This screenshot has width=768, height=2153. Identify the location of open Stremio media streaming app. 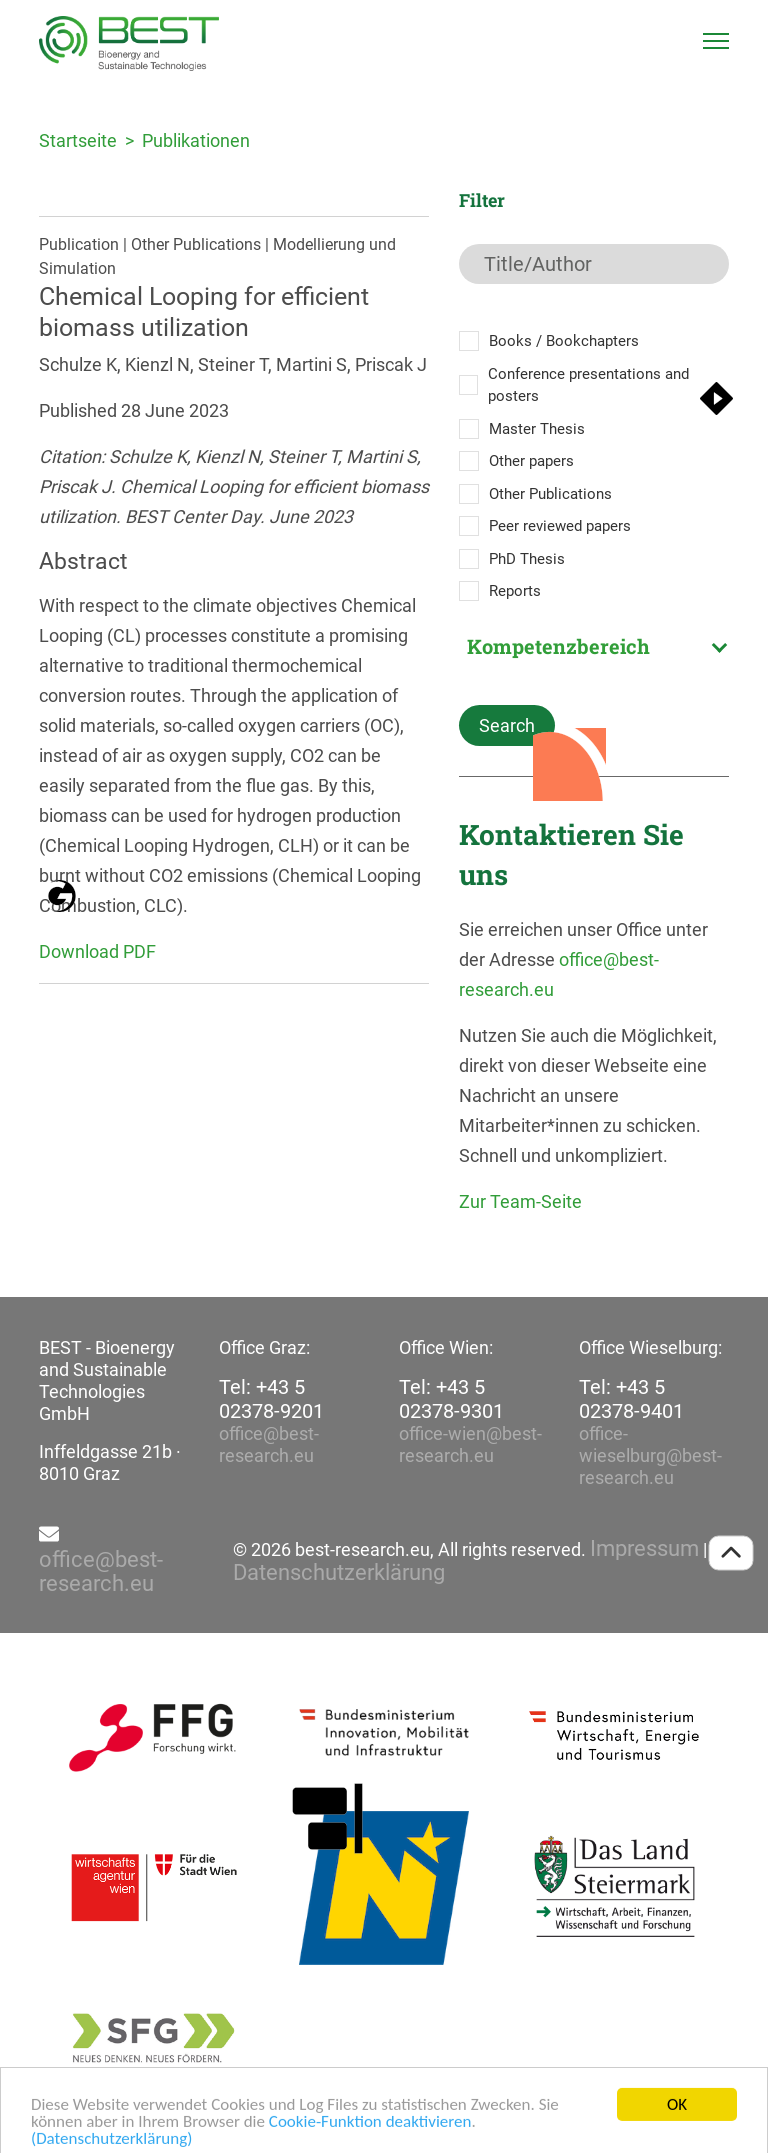
(716, 398).